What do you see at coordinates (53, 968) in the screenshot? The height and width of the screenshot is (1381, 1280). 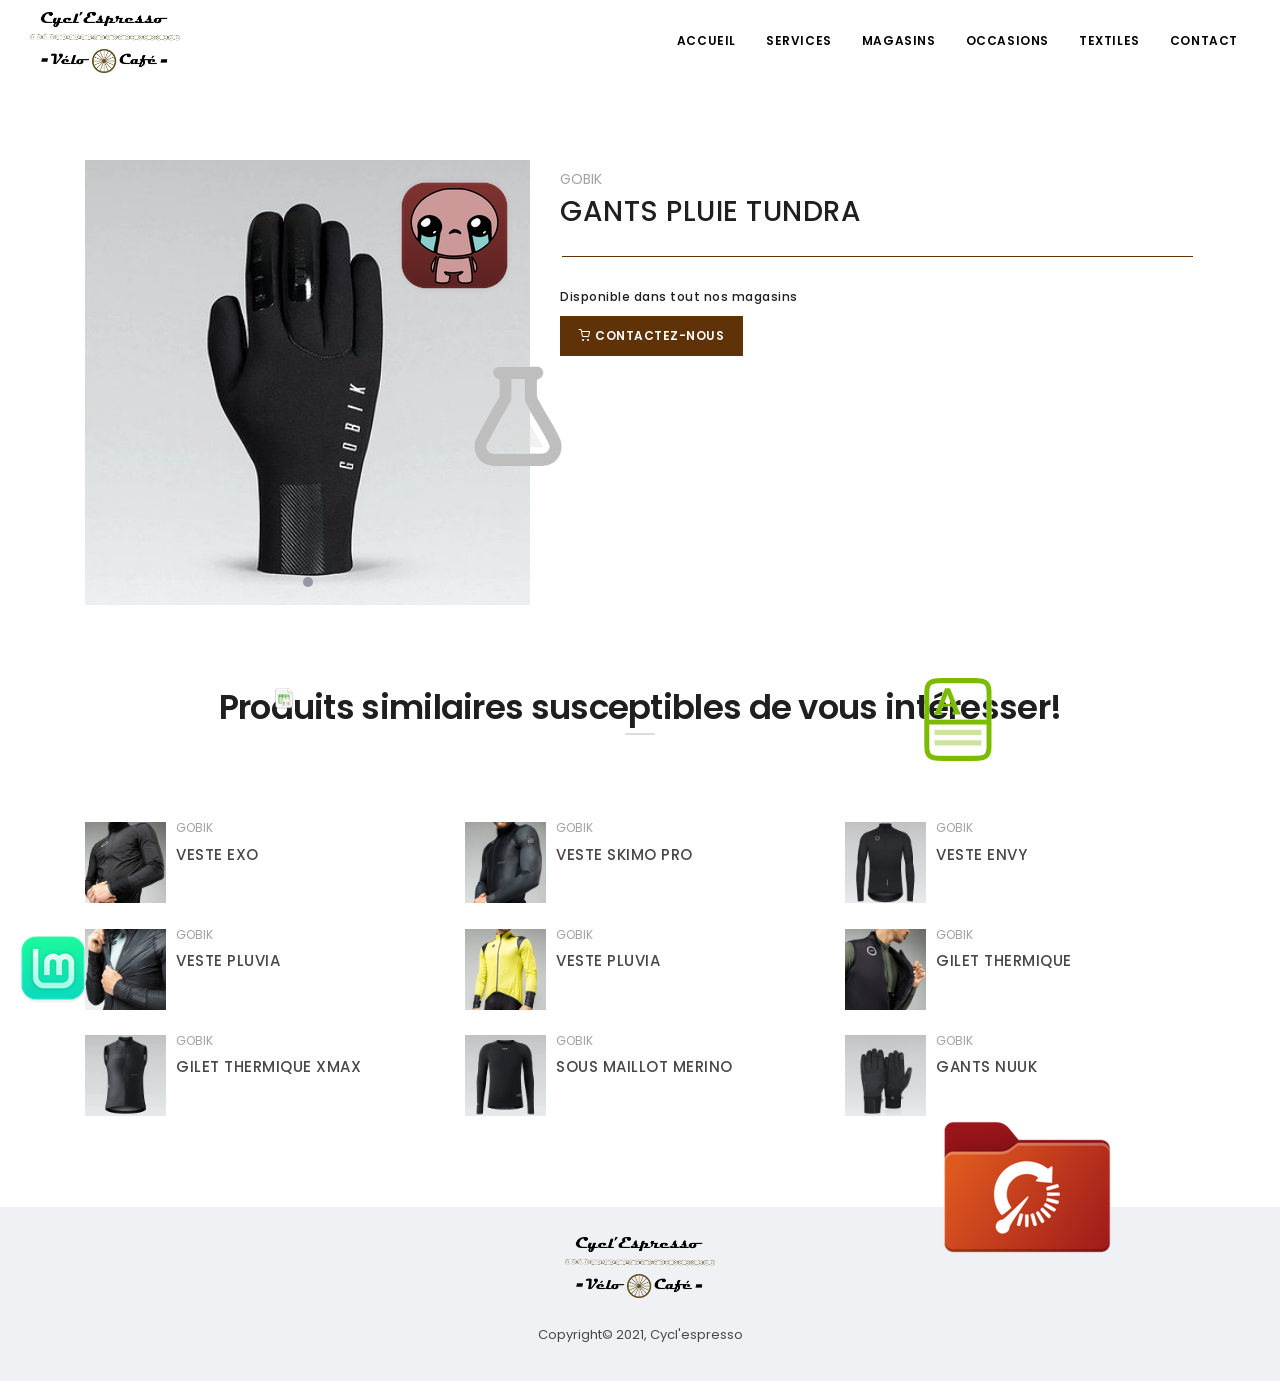 I see `open linux mint welcome screen` at bounding box center [53, 968].